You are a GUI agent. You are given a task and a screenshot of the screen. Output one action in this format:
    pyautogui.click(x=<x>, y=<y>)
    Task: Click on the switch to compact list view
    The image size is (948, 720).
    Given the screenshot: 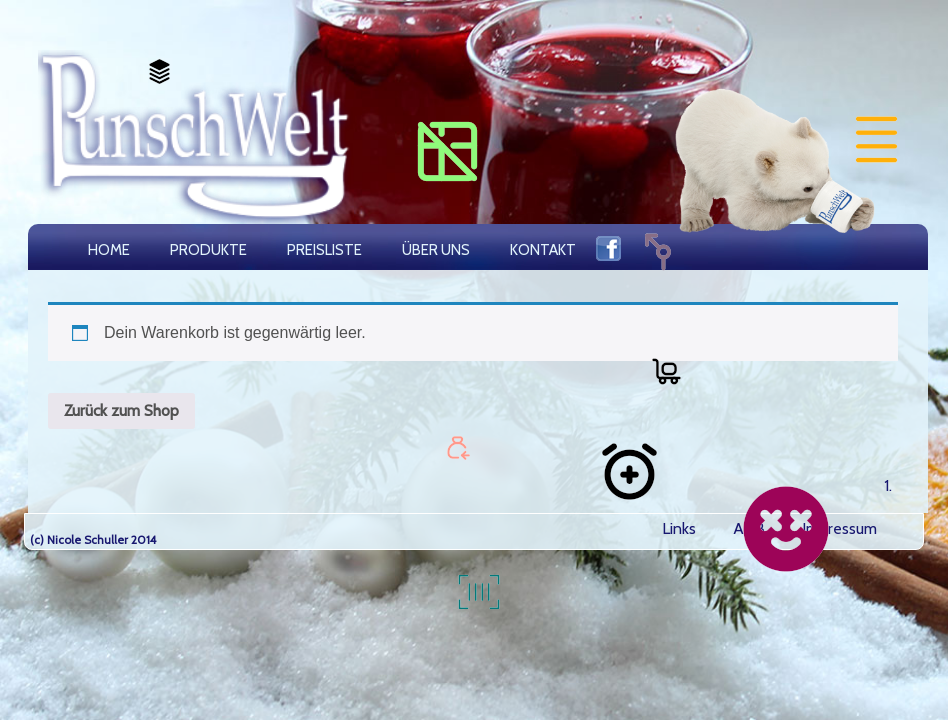 What is the action you would take?
    pyautogui.click(x=876, y=139)
    